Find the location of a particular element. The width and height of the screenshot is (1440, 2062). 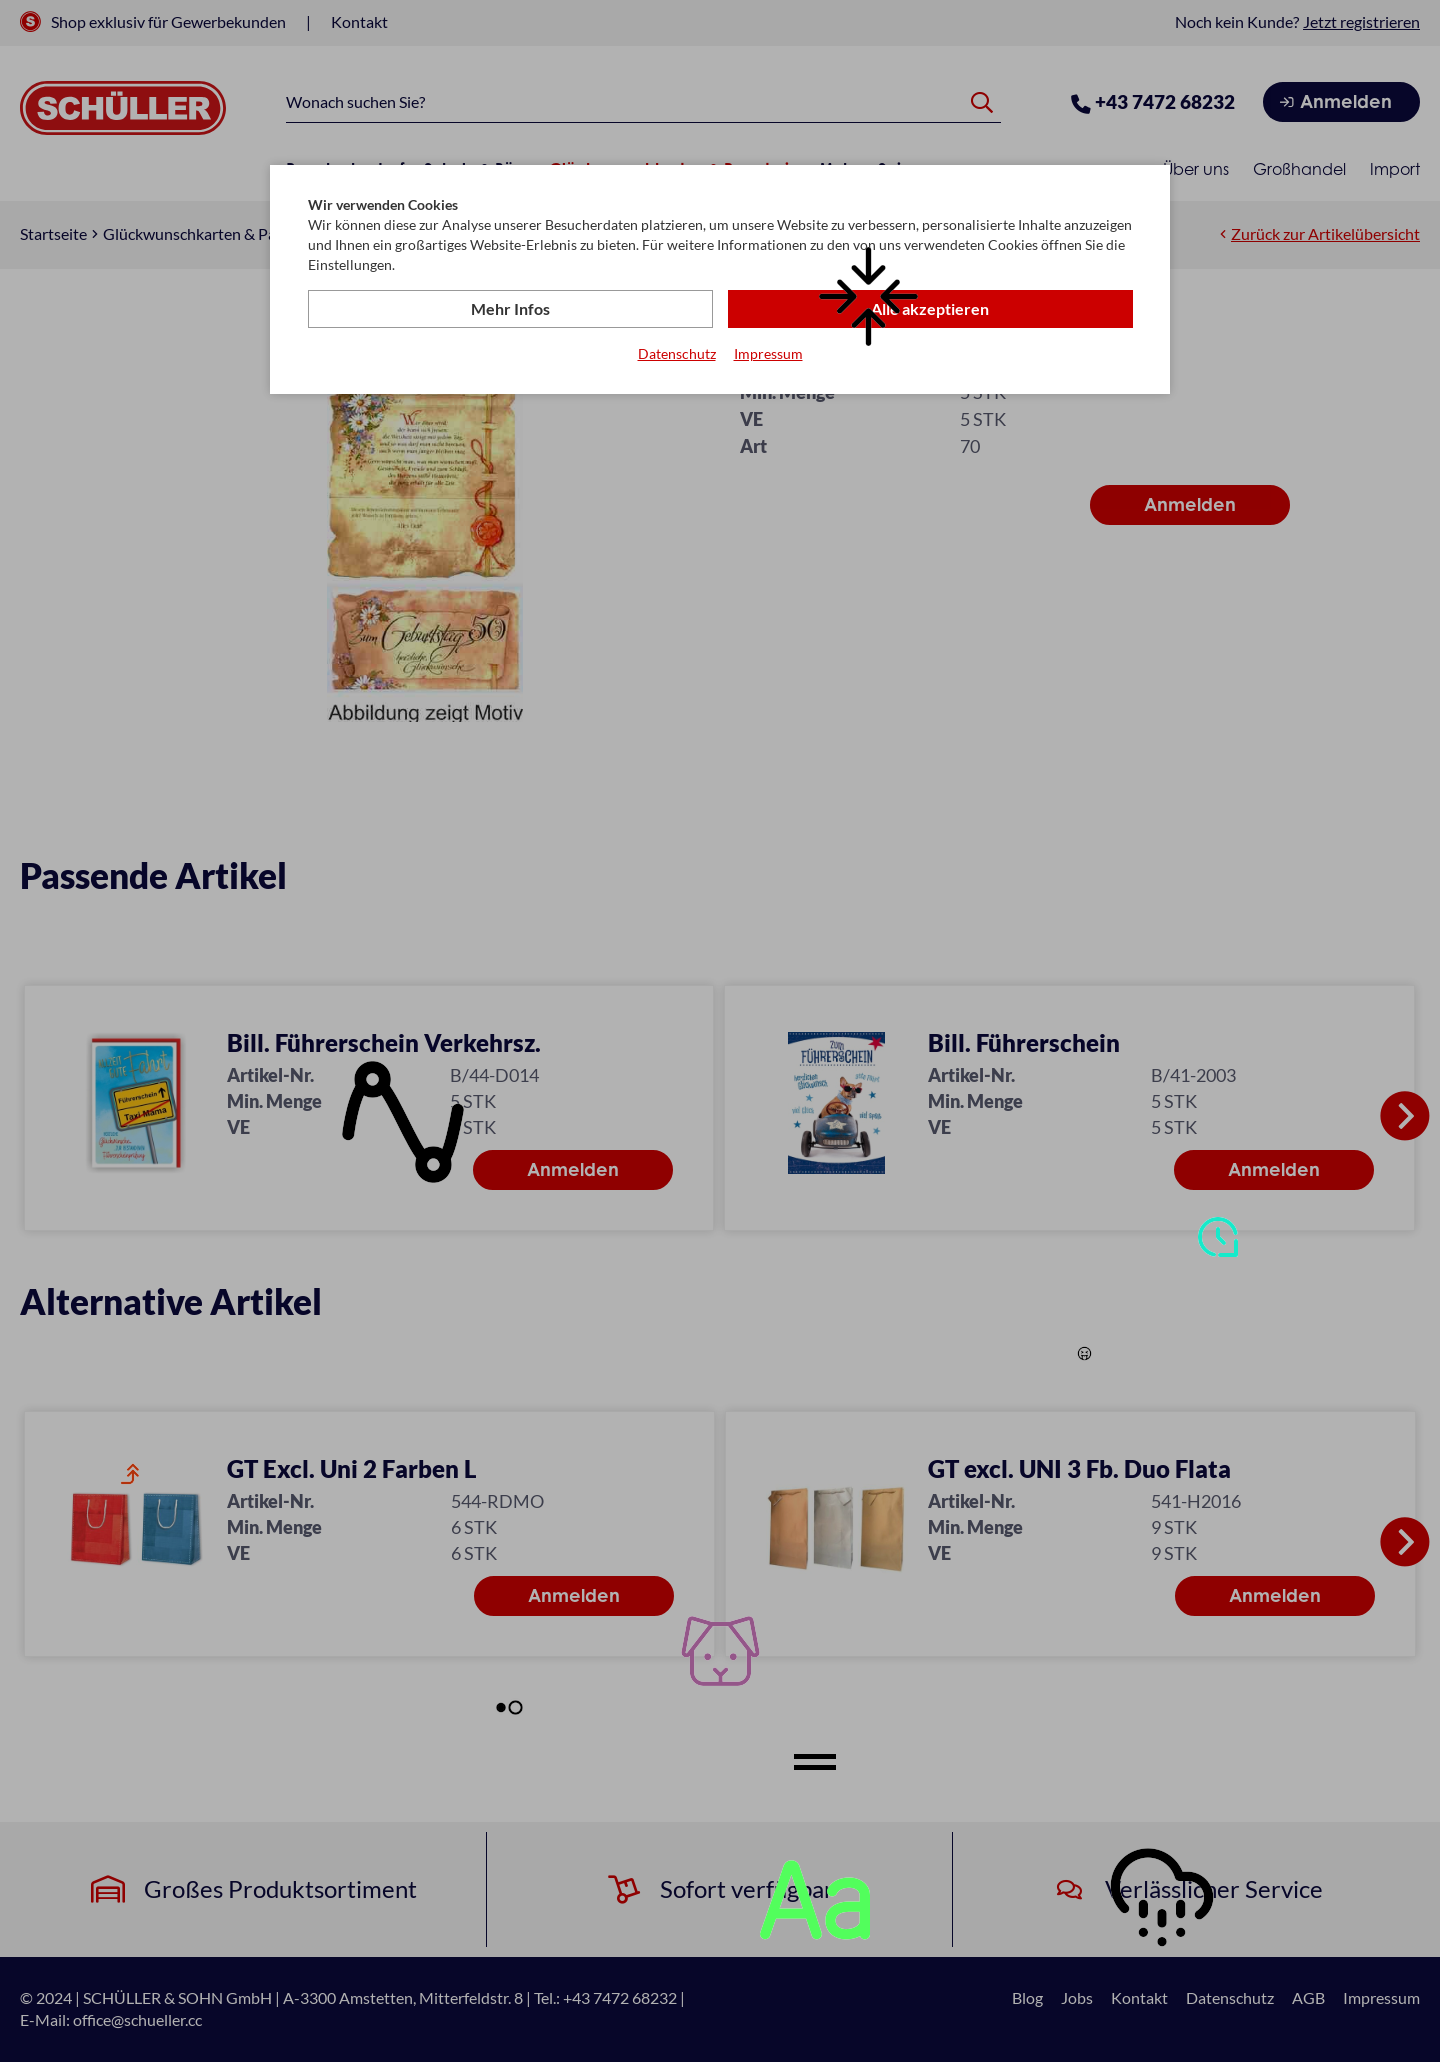

toggle between maximum and minimum values is located at coordinates (403, 1122).